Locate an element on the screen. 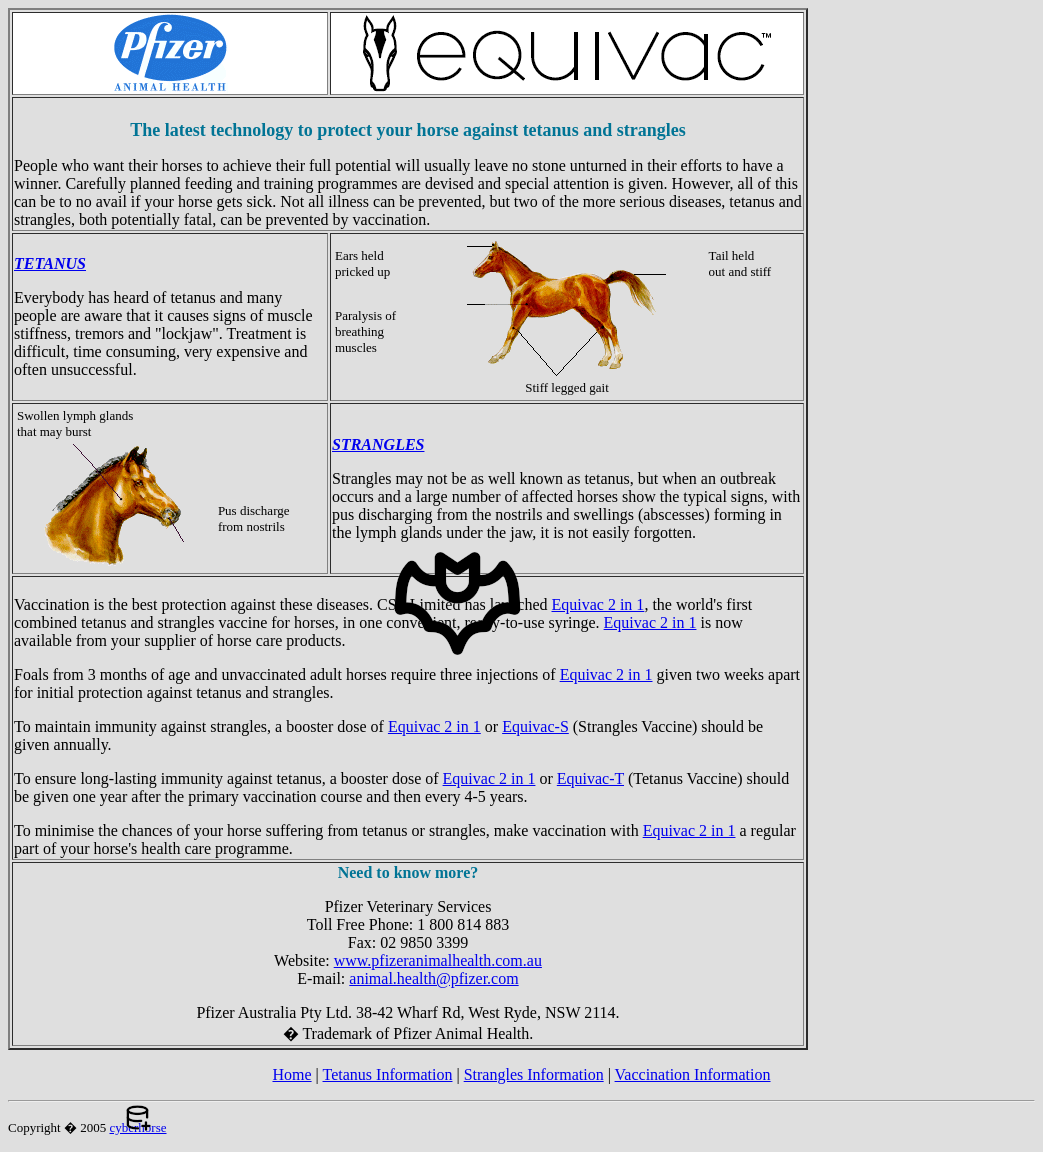 This screenshot has height=1152, width=1043. toggle dark mode or night theme is located at coordinates (457, 603).